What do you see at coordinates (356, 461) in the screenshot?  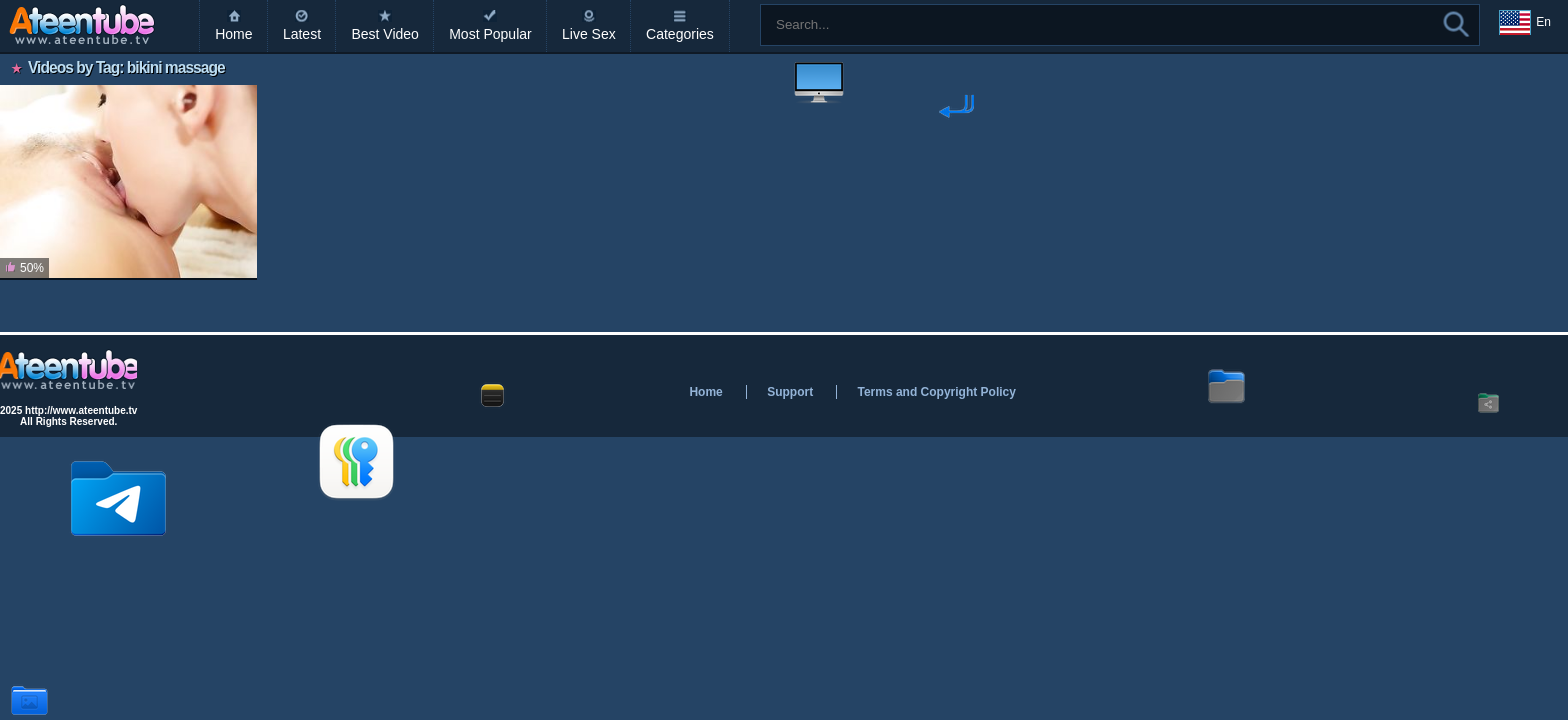 I see `open the passwords app to manage saved credentials` at bounding box center [356, 461].